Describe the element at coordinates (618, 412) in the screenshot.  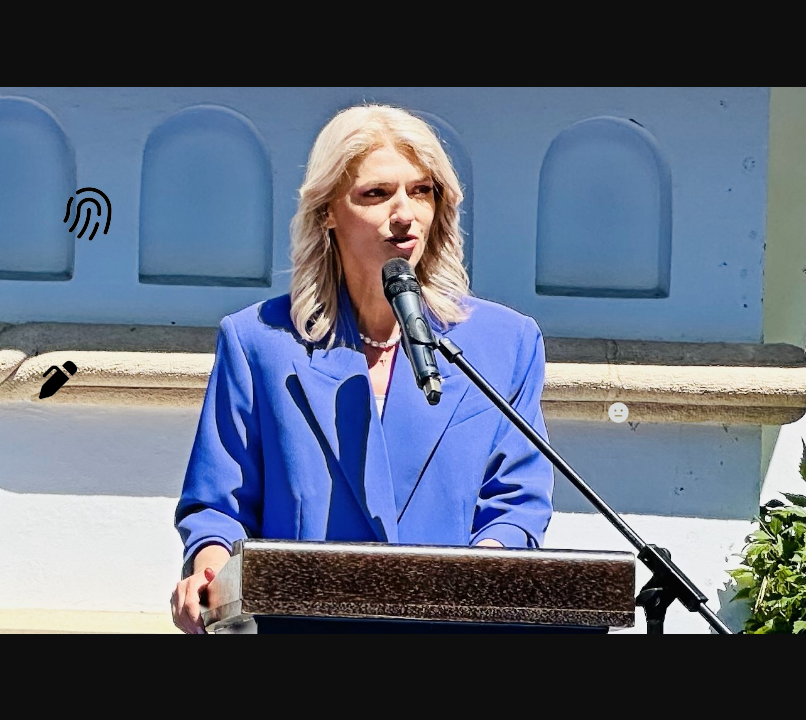
I see `indicate a neutral or indifferent reaction` at that location.